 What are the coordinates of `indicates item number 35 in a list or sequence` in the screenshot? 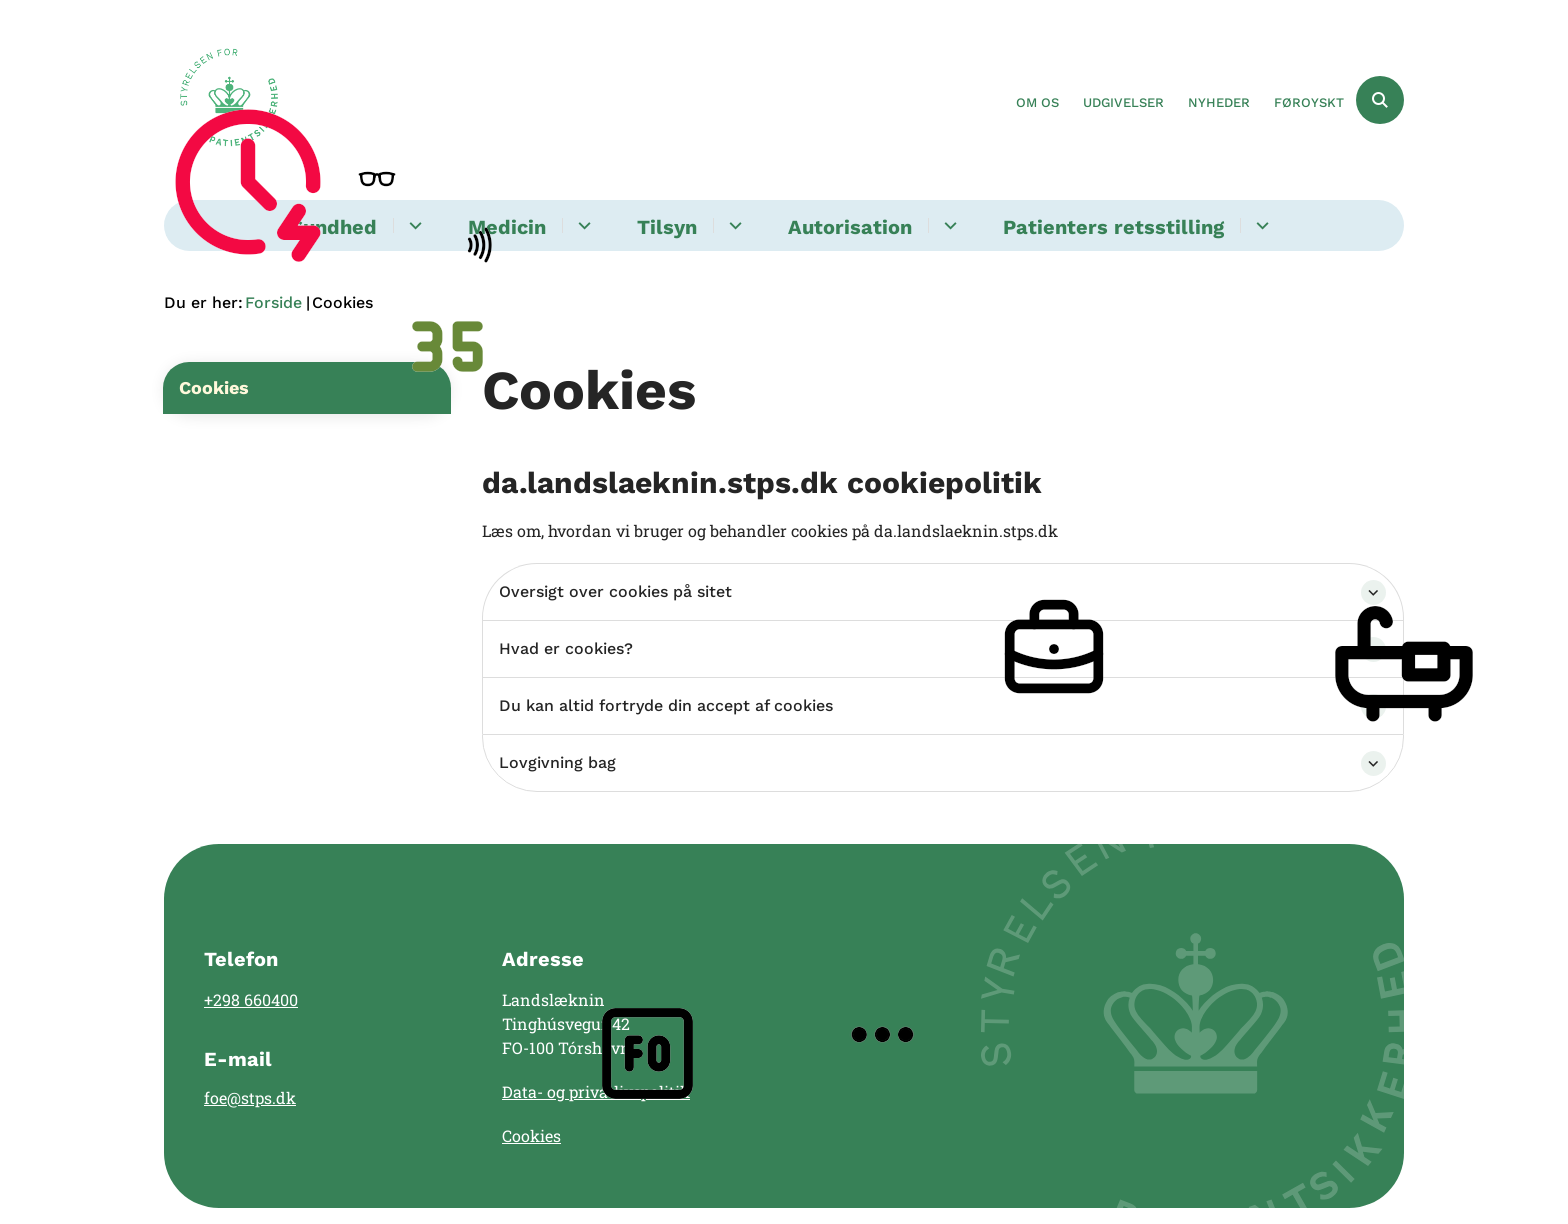 It's located at (447, 346).